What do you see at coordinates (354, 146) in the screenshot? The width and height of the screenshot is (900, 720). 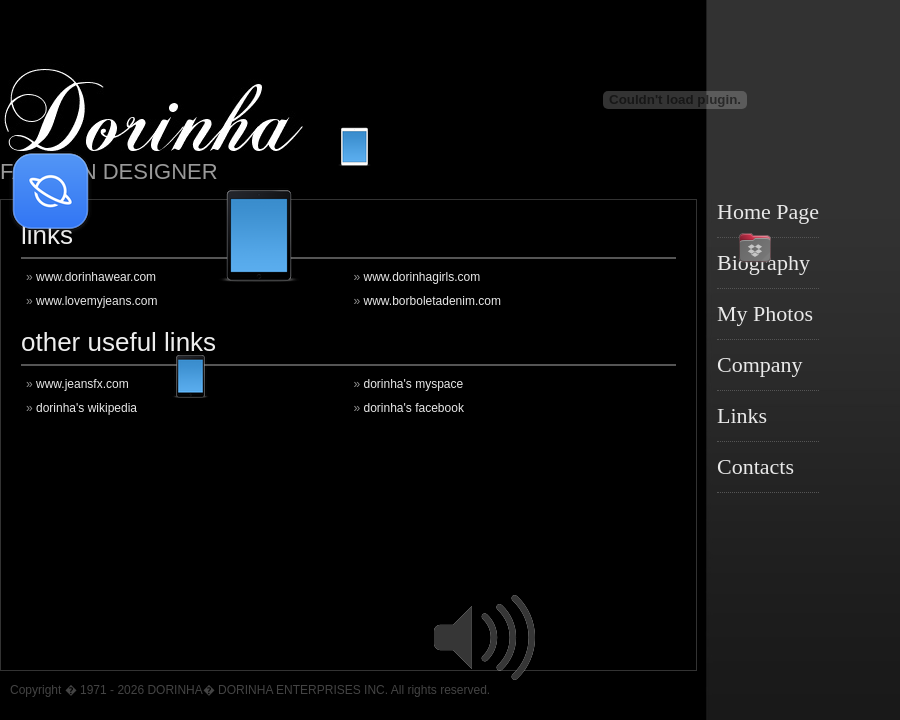 I see `manage connected iPad device` at bounding box center [354, 146].